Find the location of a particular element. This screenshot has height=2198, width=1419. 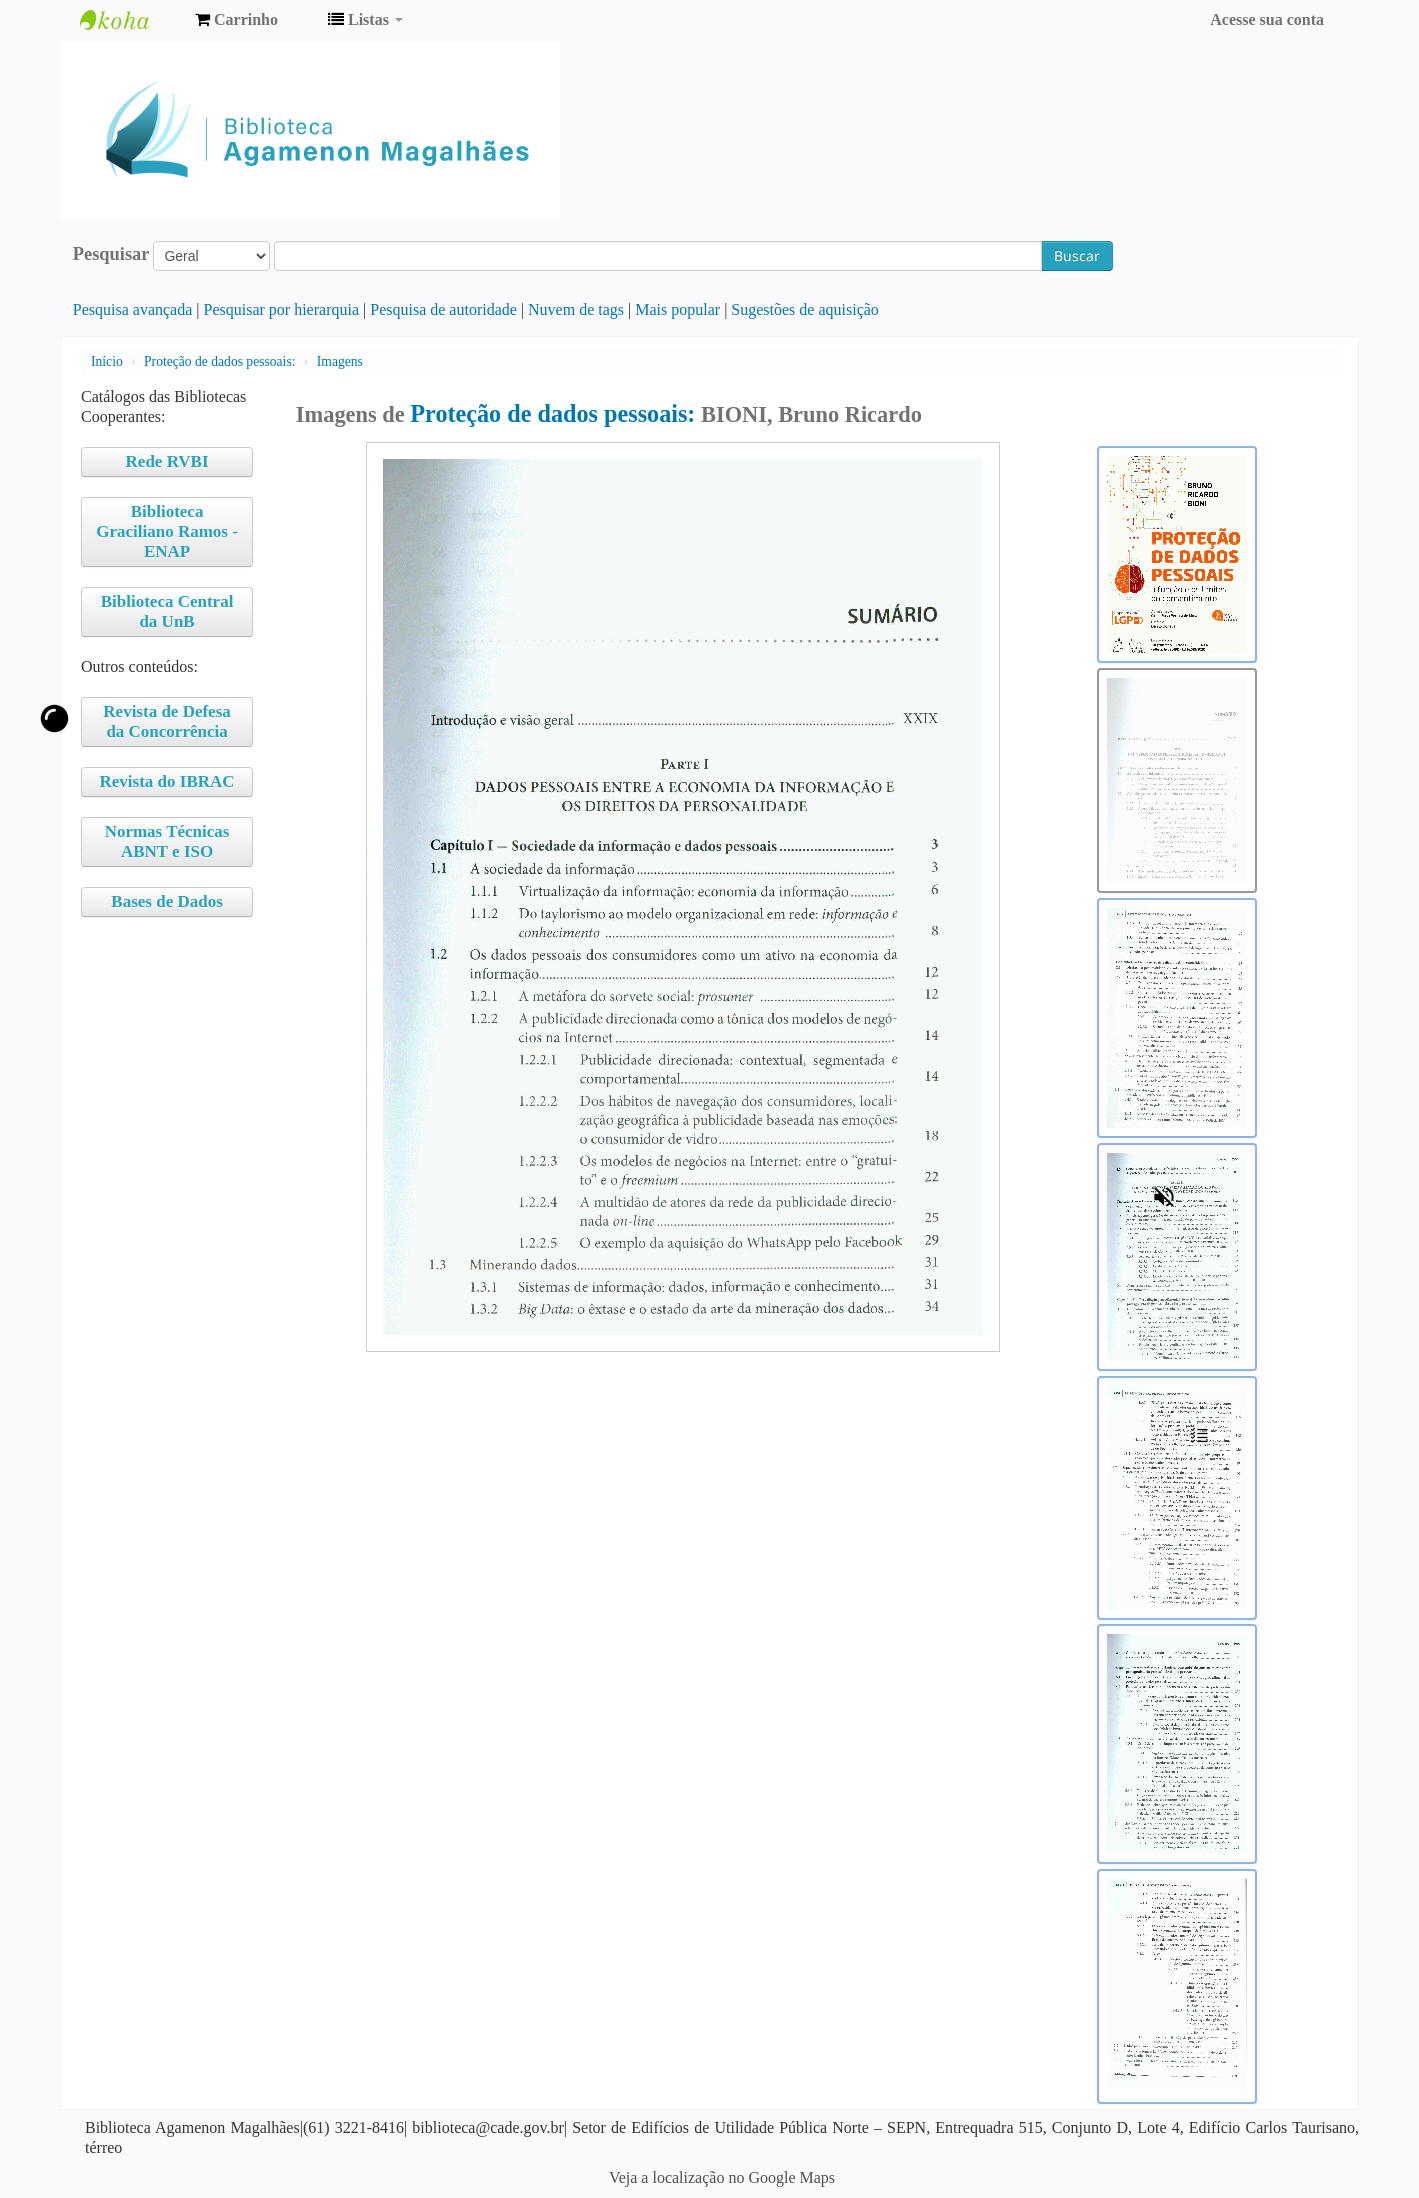

view or manage your task checklist is located at coordinates (1198, 1435).